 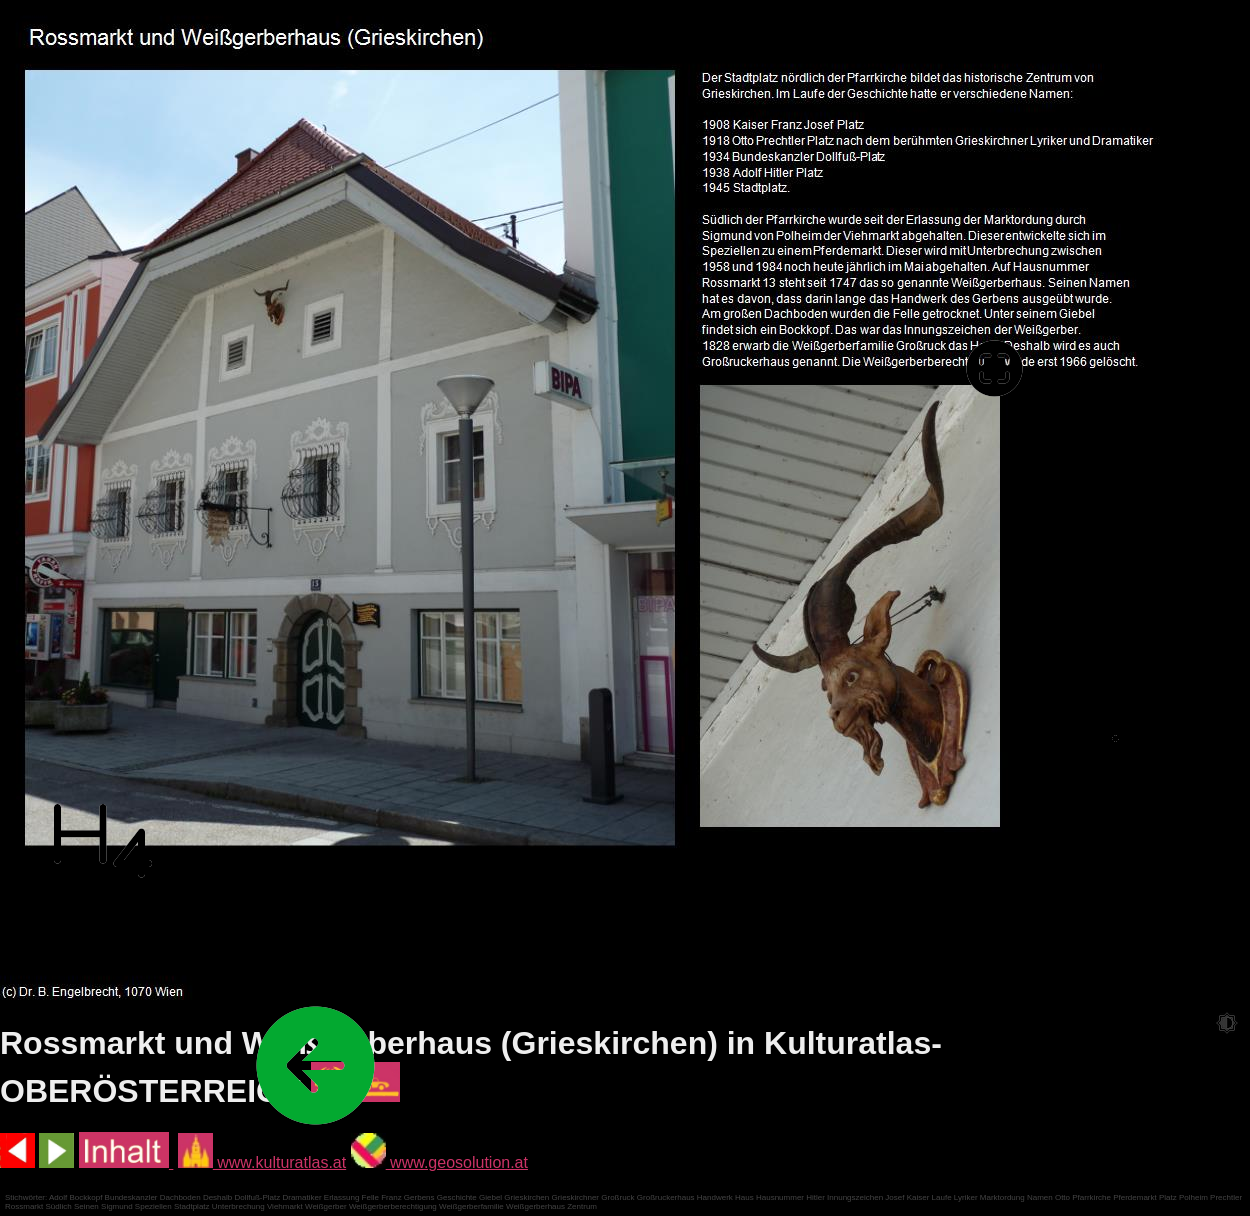 What do you see at coordinates (994, 368) in the screenshot?
I see `tap to scan a QR code or barcode` at bounding box center [994, 368].